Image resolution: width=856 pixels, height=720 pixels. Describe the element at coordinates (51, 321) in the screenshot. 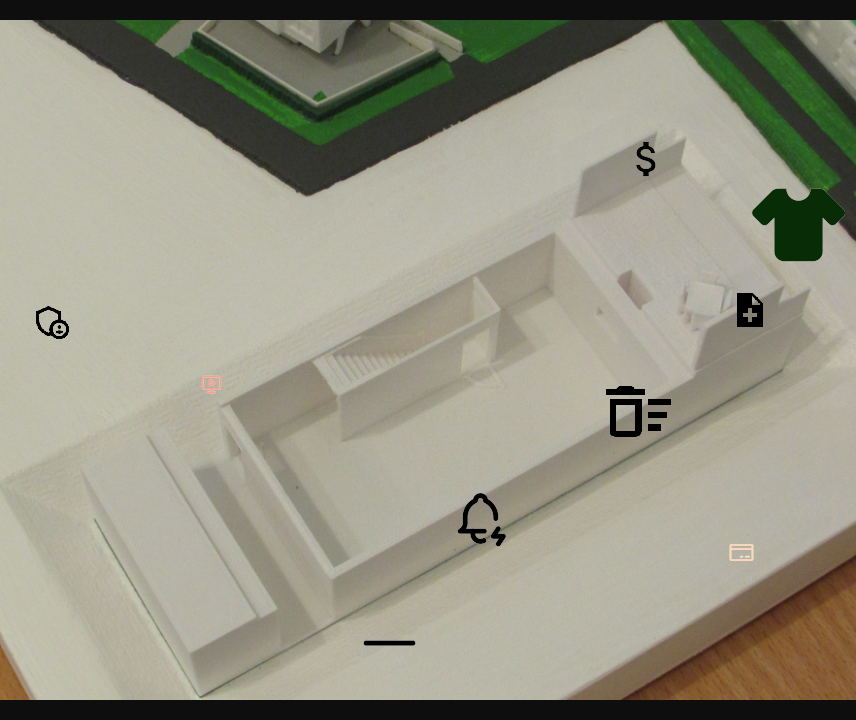

I see `access admin or user security settings` at that location.